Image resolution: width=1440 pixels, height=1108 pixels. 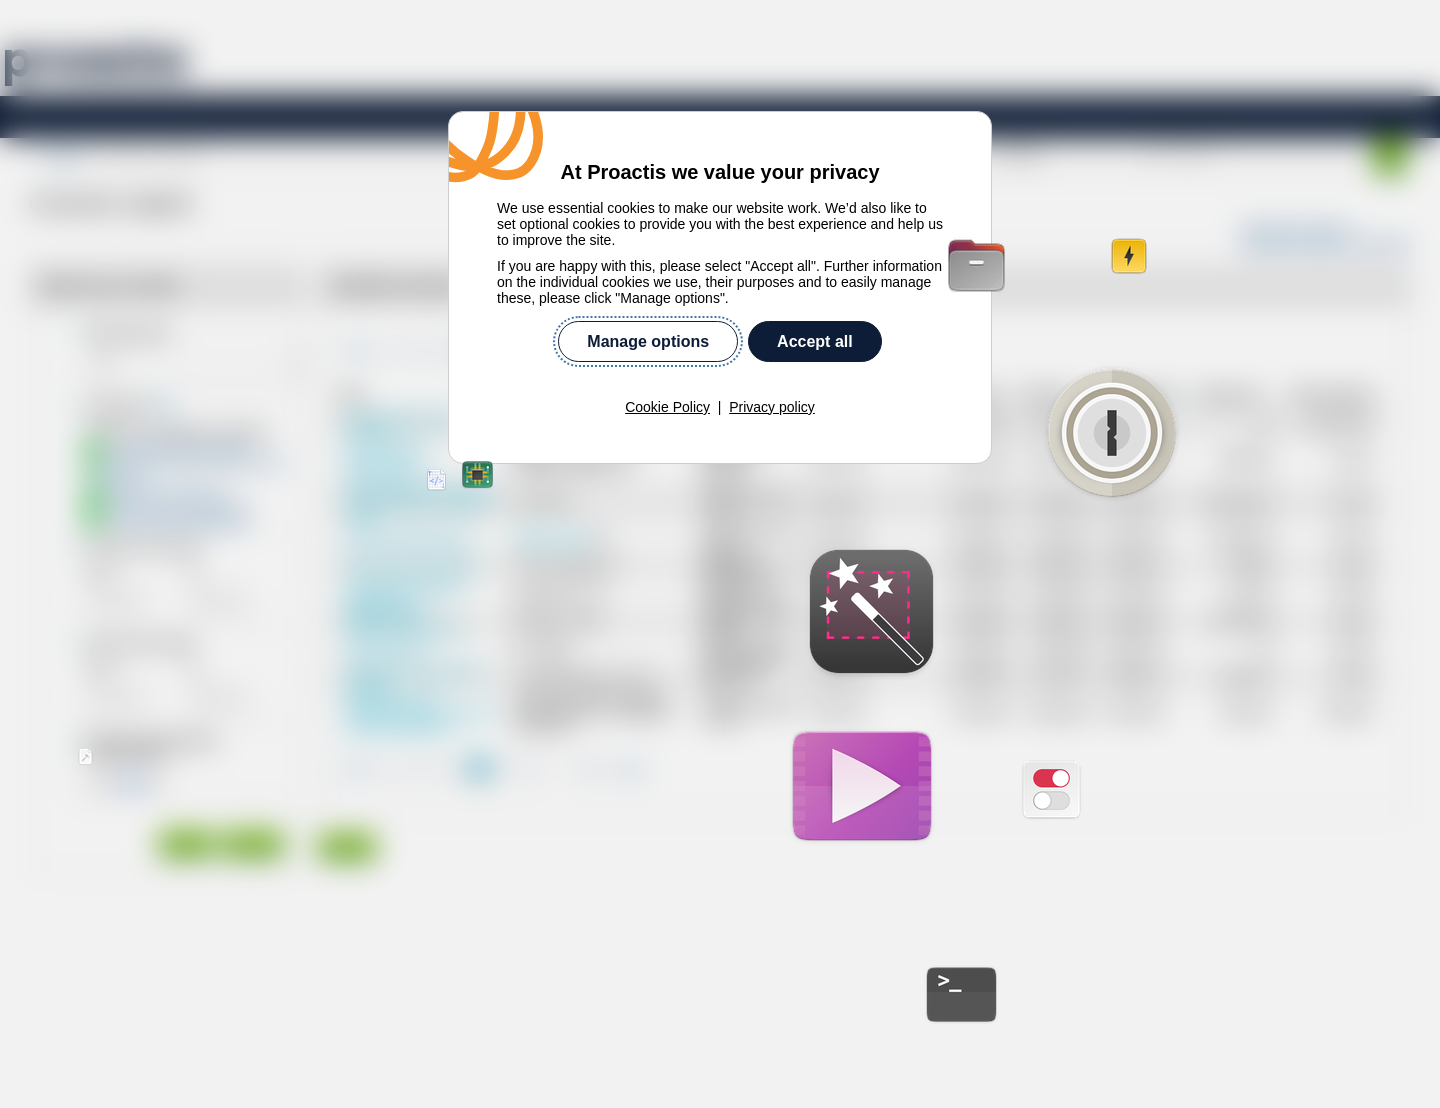 I want to click on a makefile used for building or compiling software, so click(x=85, y=756).